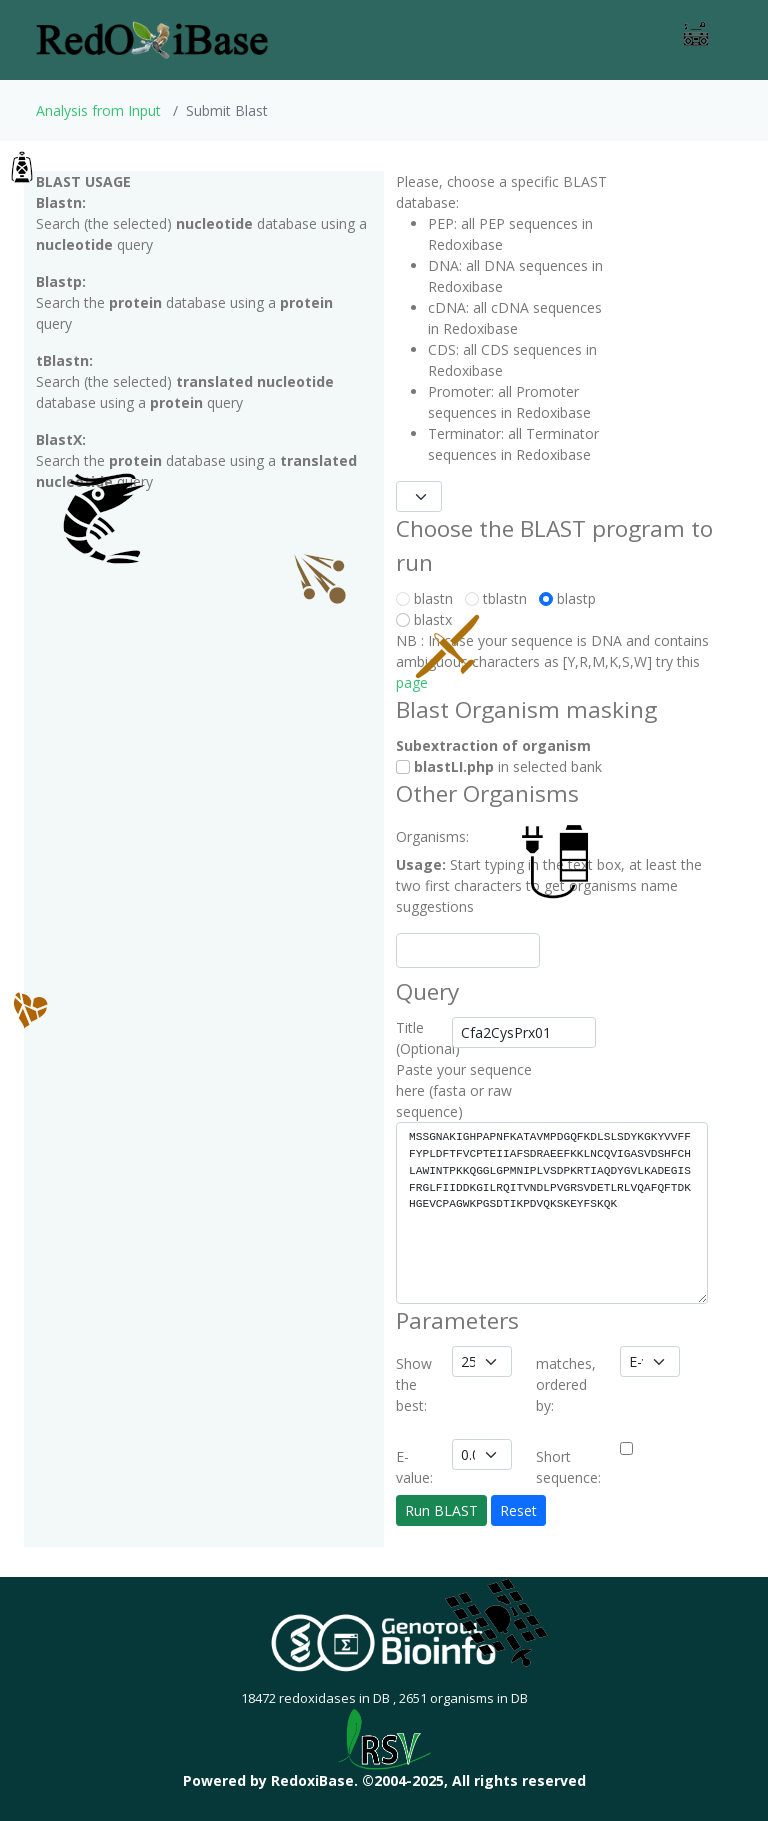 The image size is (768, 1821). Describe the element at coordinates (22, 167) in the screenshot. I see `toggle light or dark mode` at that location.